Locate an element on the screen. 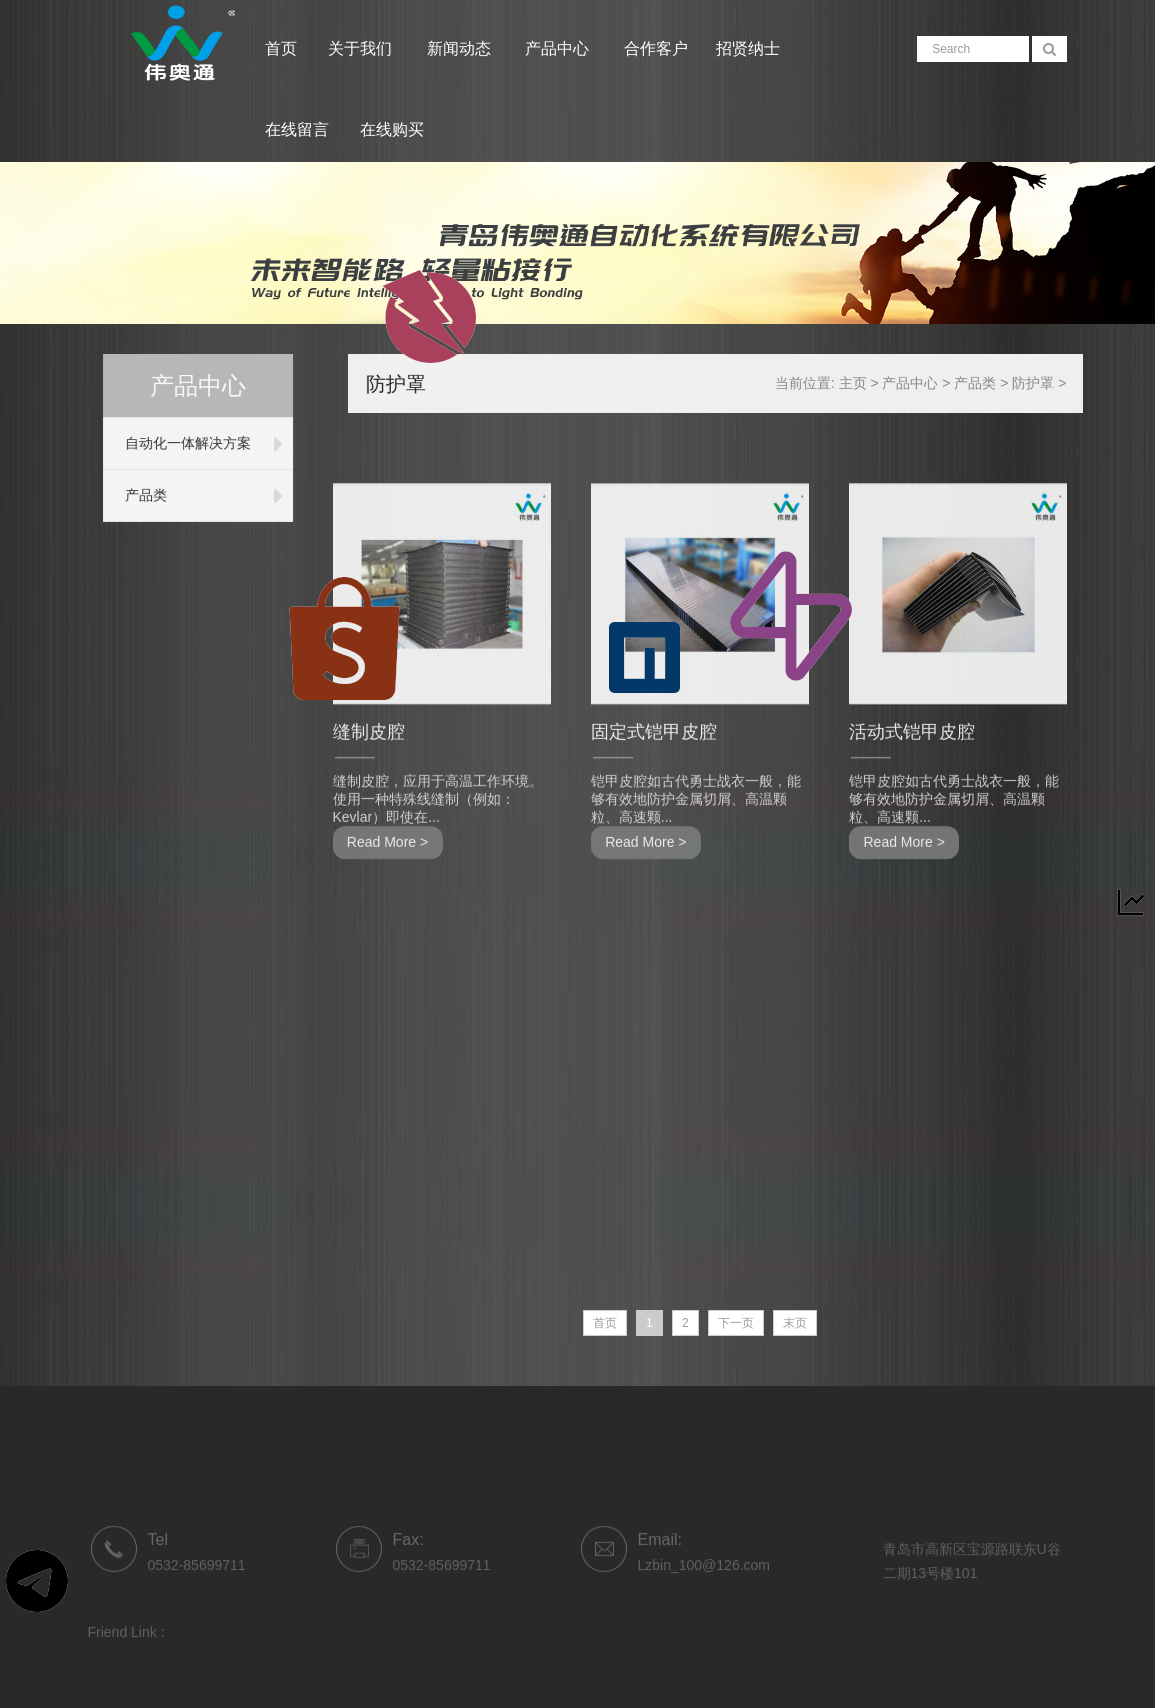 The image size is (1155, 1708). open Telegram messaging app is located at coordinates (37, 1581).